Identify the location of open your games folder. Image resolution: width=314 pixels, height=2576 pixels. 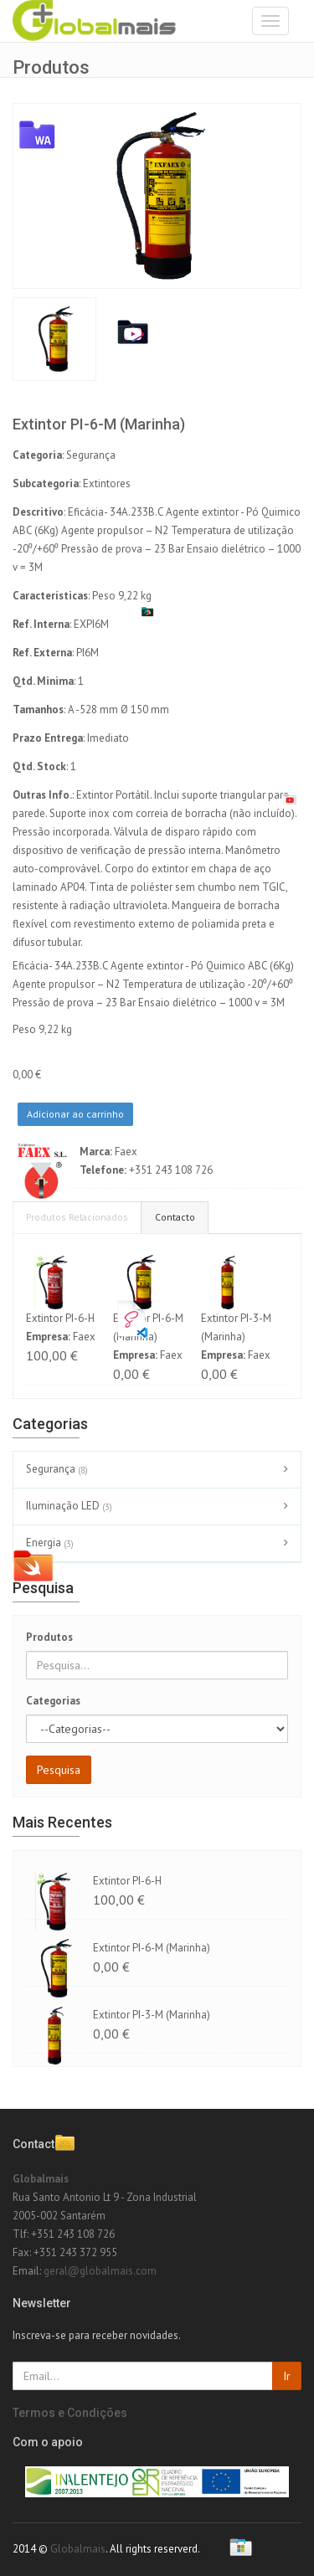
(64, 2142).